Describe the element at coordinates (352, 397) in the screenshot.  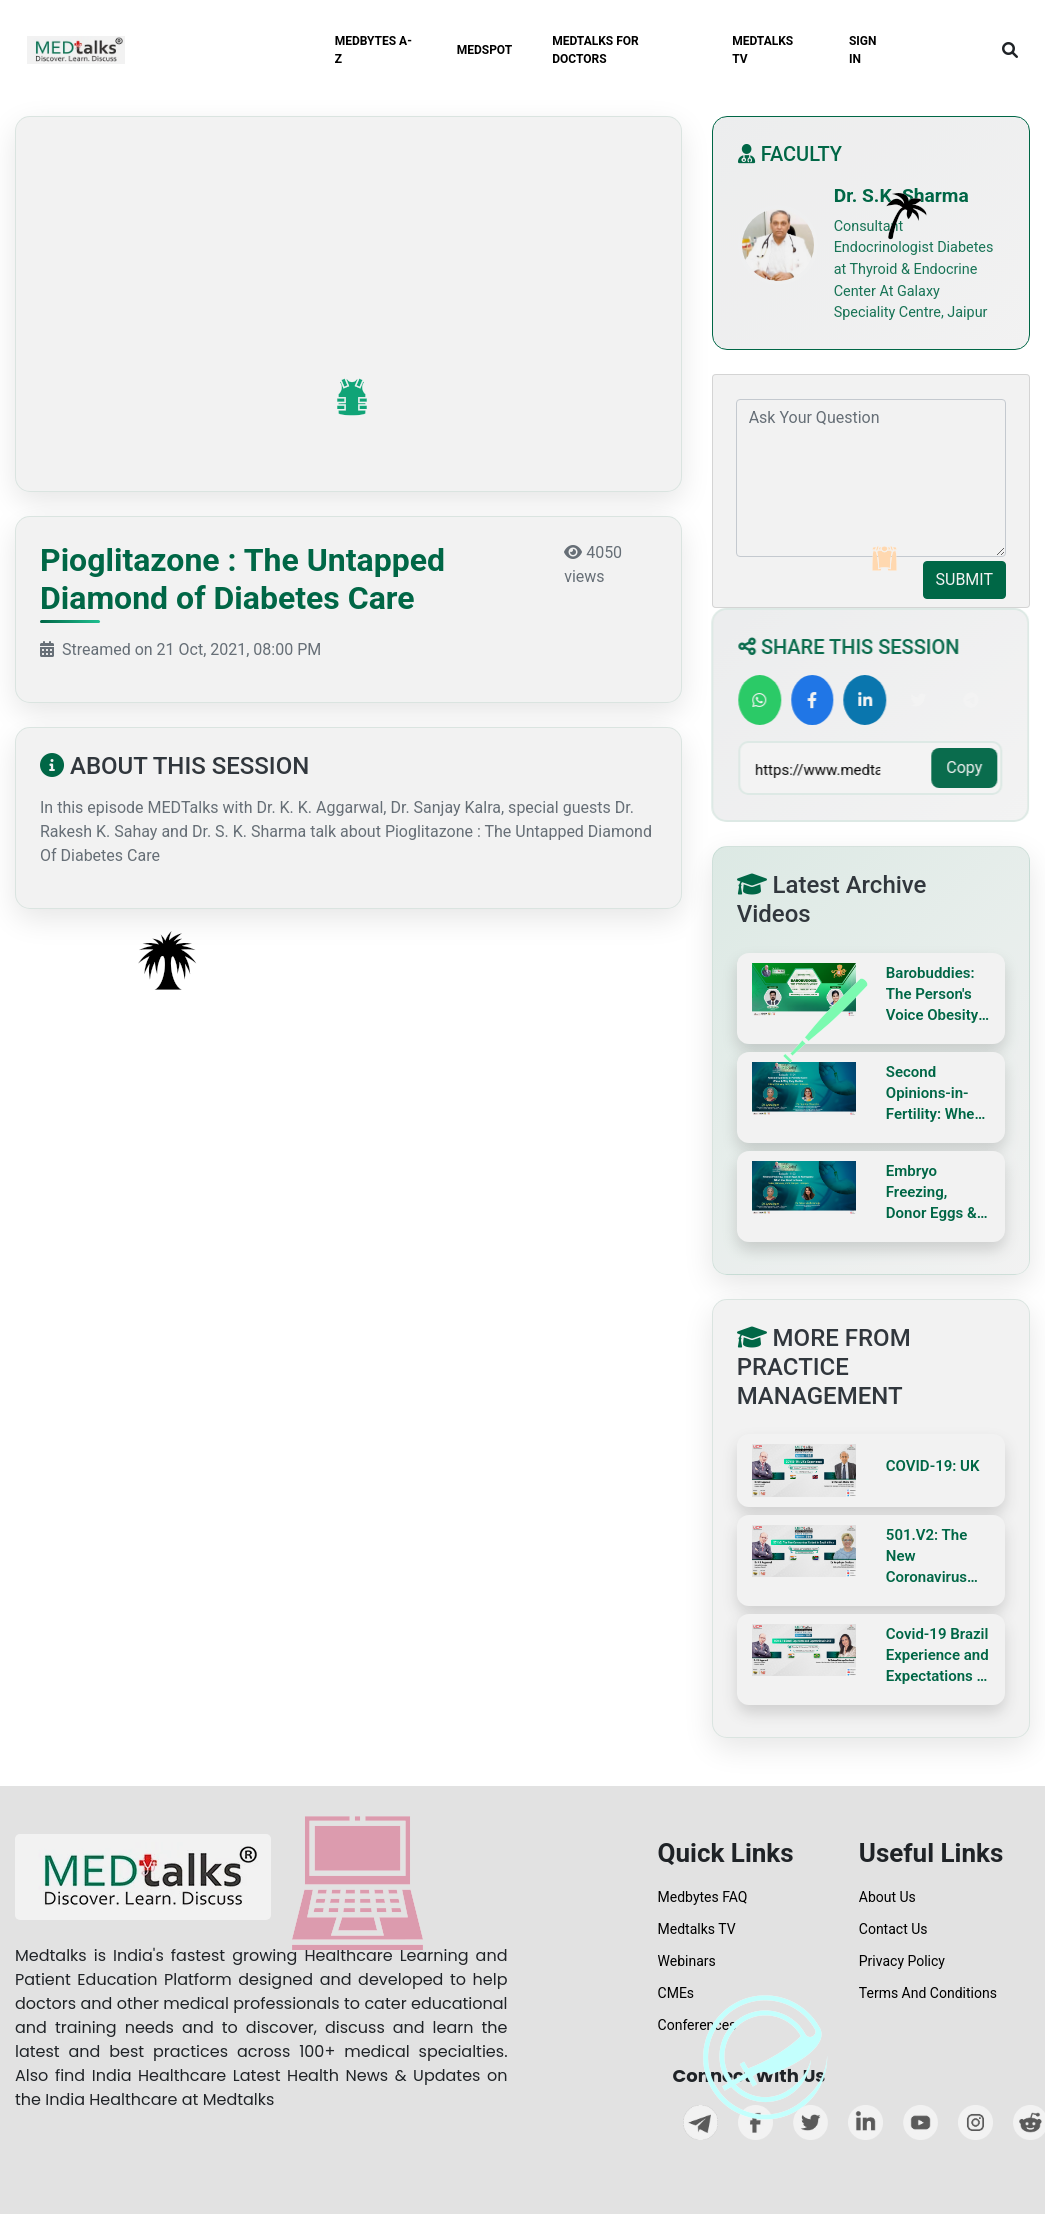
I see `equip body armor or protective gear` at that location.